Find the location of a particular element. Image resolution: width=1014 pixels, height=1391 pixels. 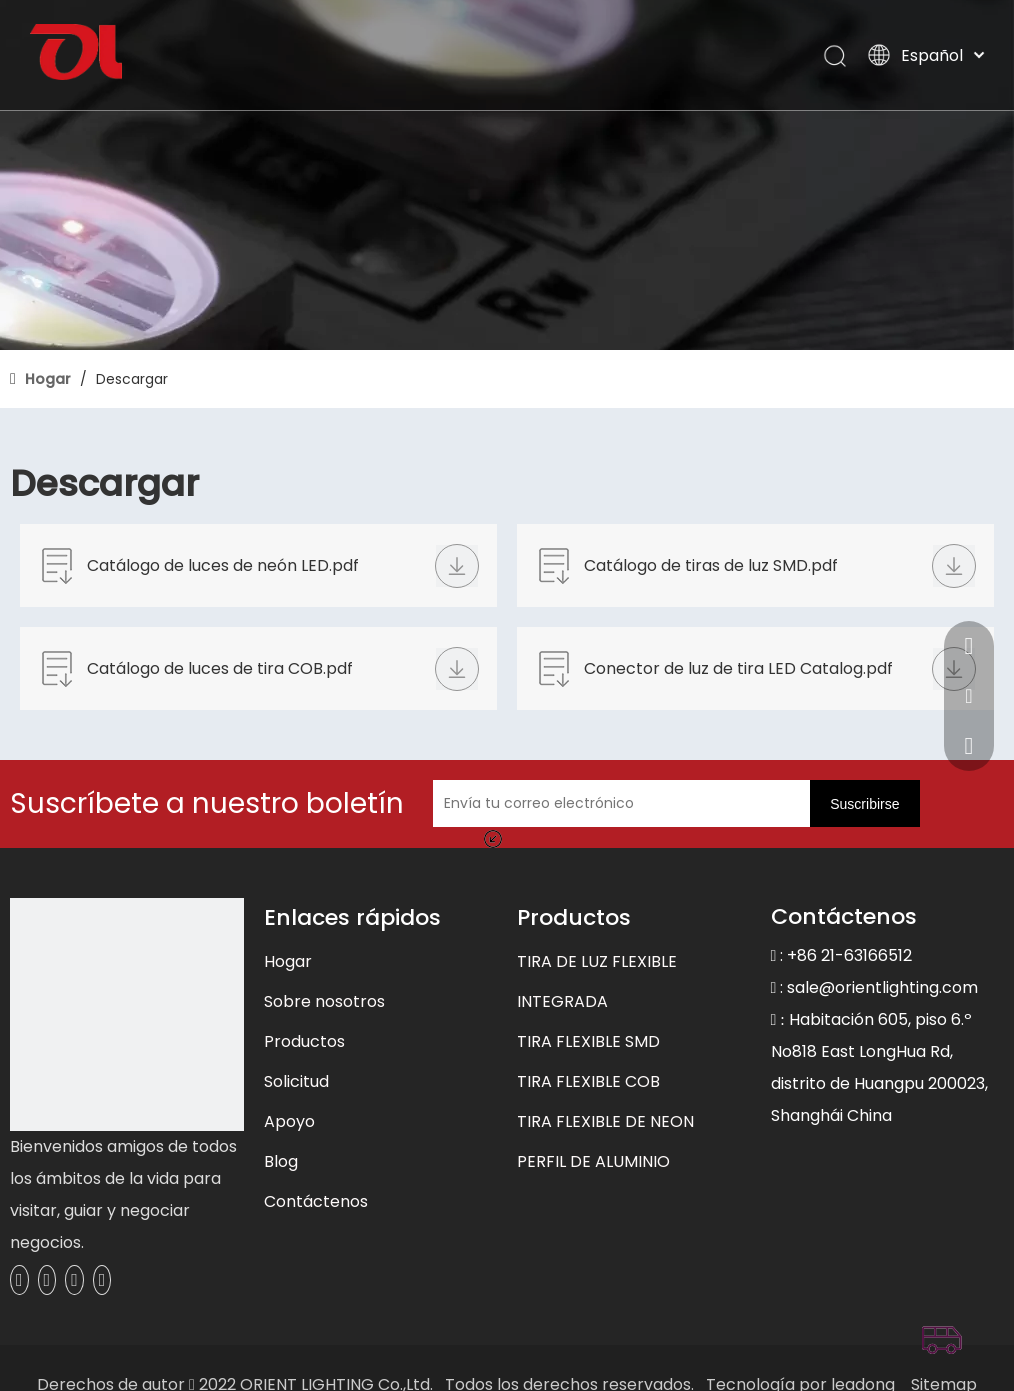

track delivery or shipping status is located at coordinates (940, 1339).